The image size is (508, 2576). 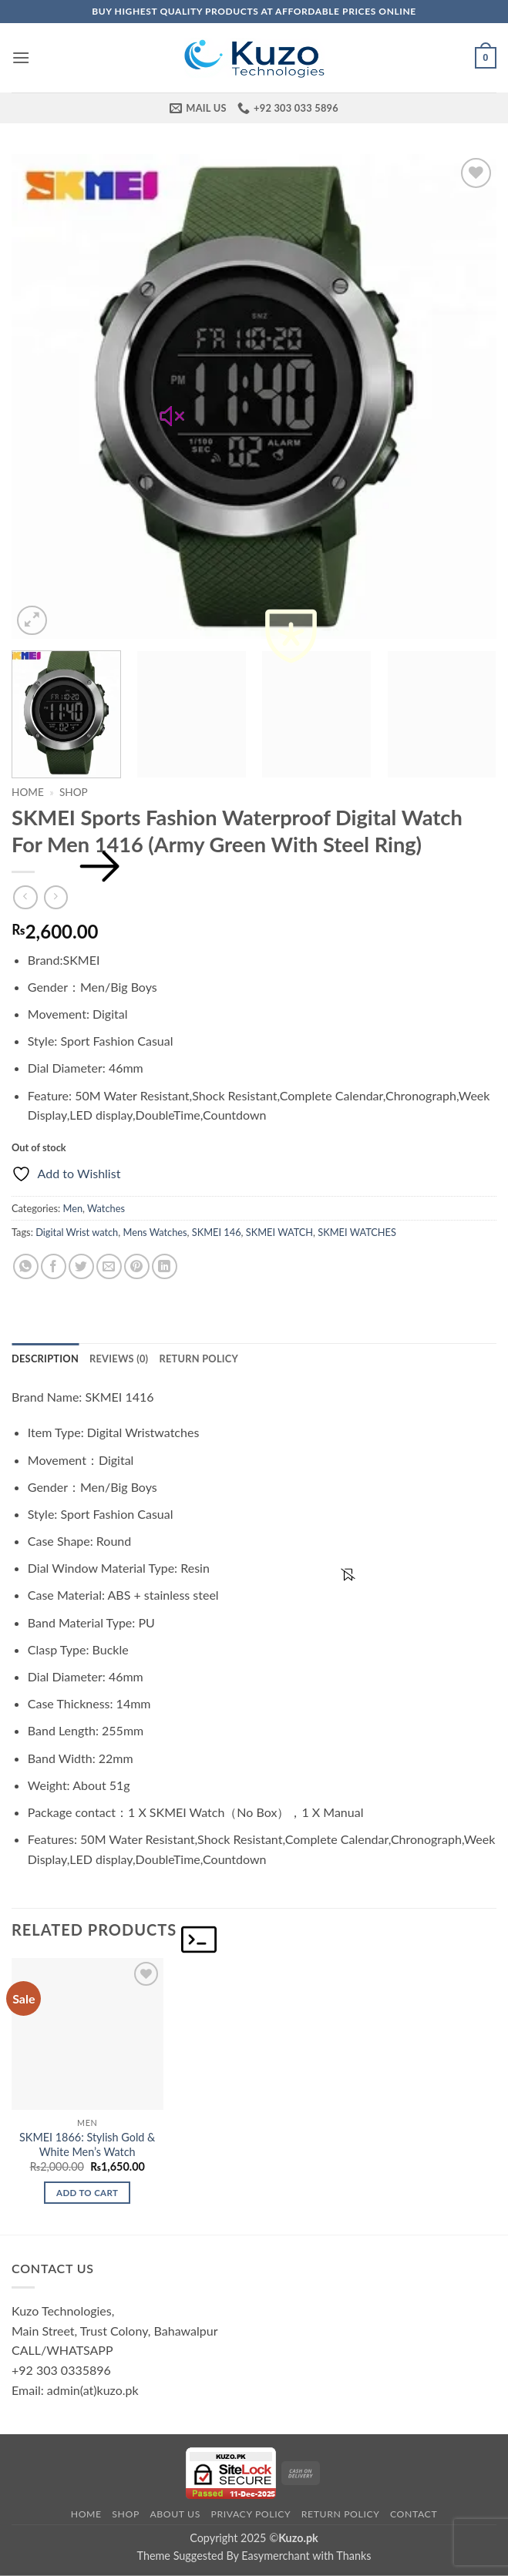 What do you see at coordinates (199, 1940) in the screenshot?
I see `open command line terminal` at bounding box center [199, 1940].